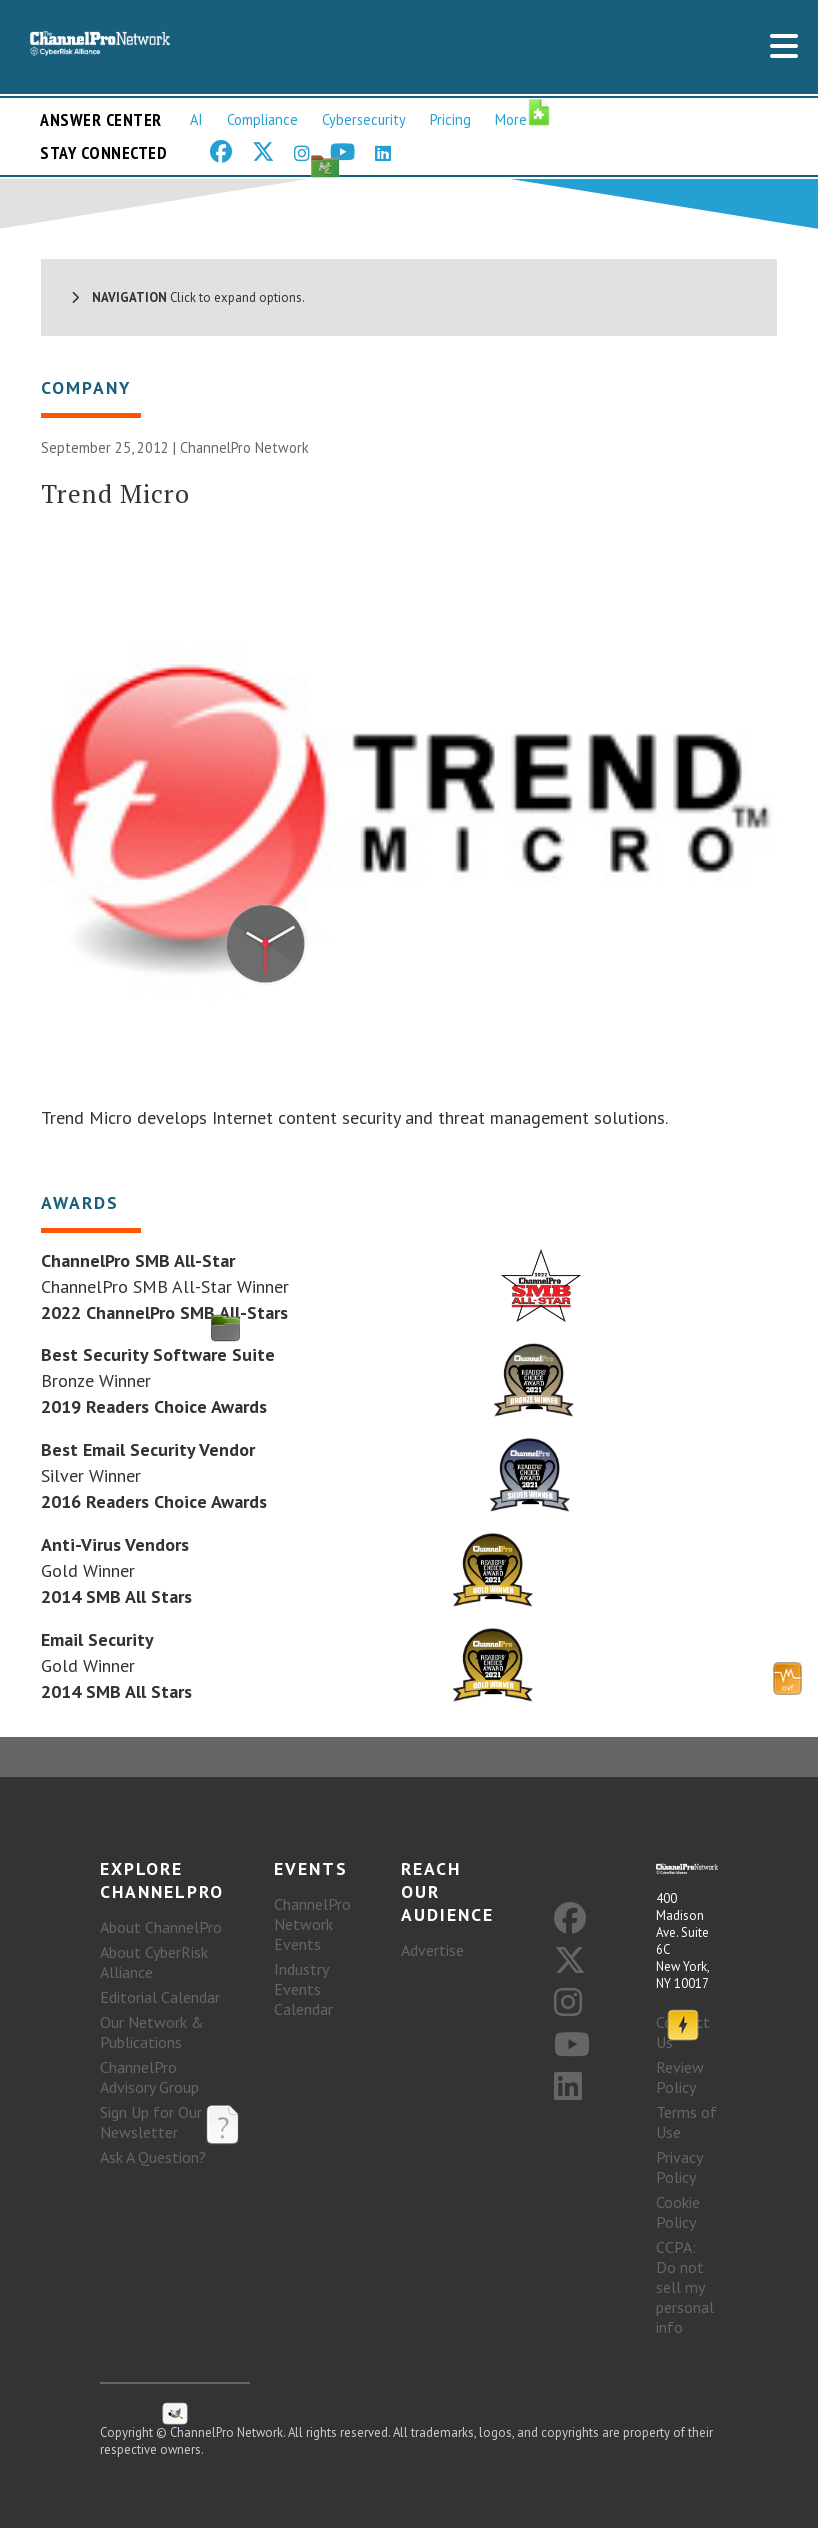 This screenshot has width=818, height=2528. What do you see at coordinates (787, 1678) in the screenshot?
I see `a VirtualBox OVF virtual machine file` at bounding box center [787, 1678].